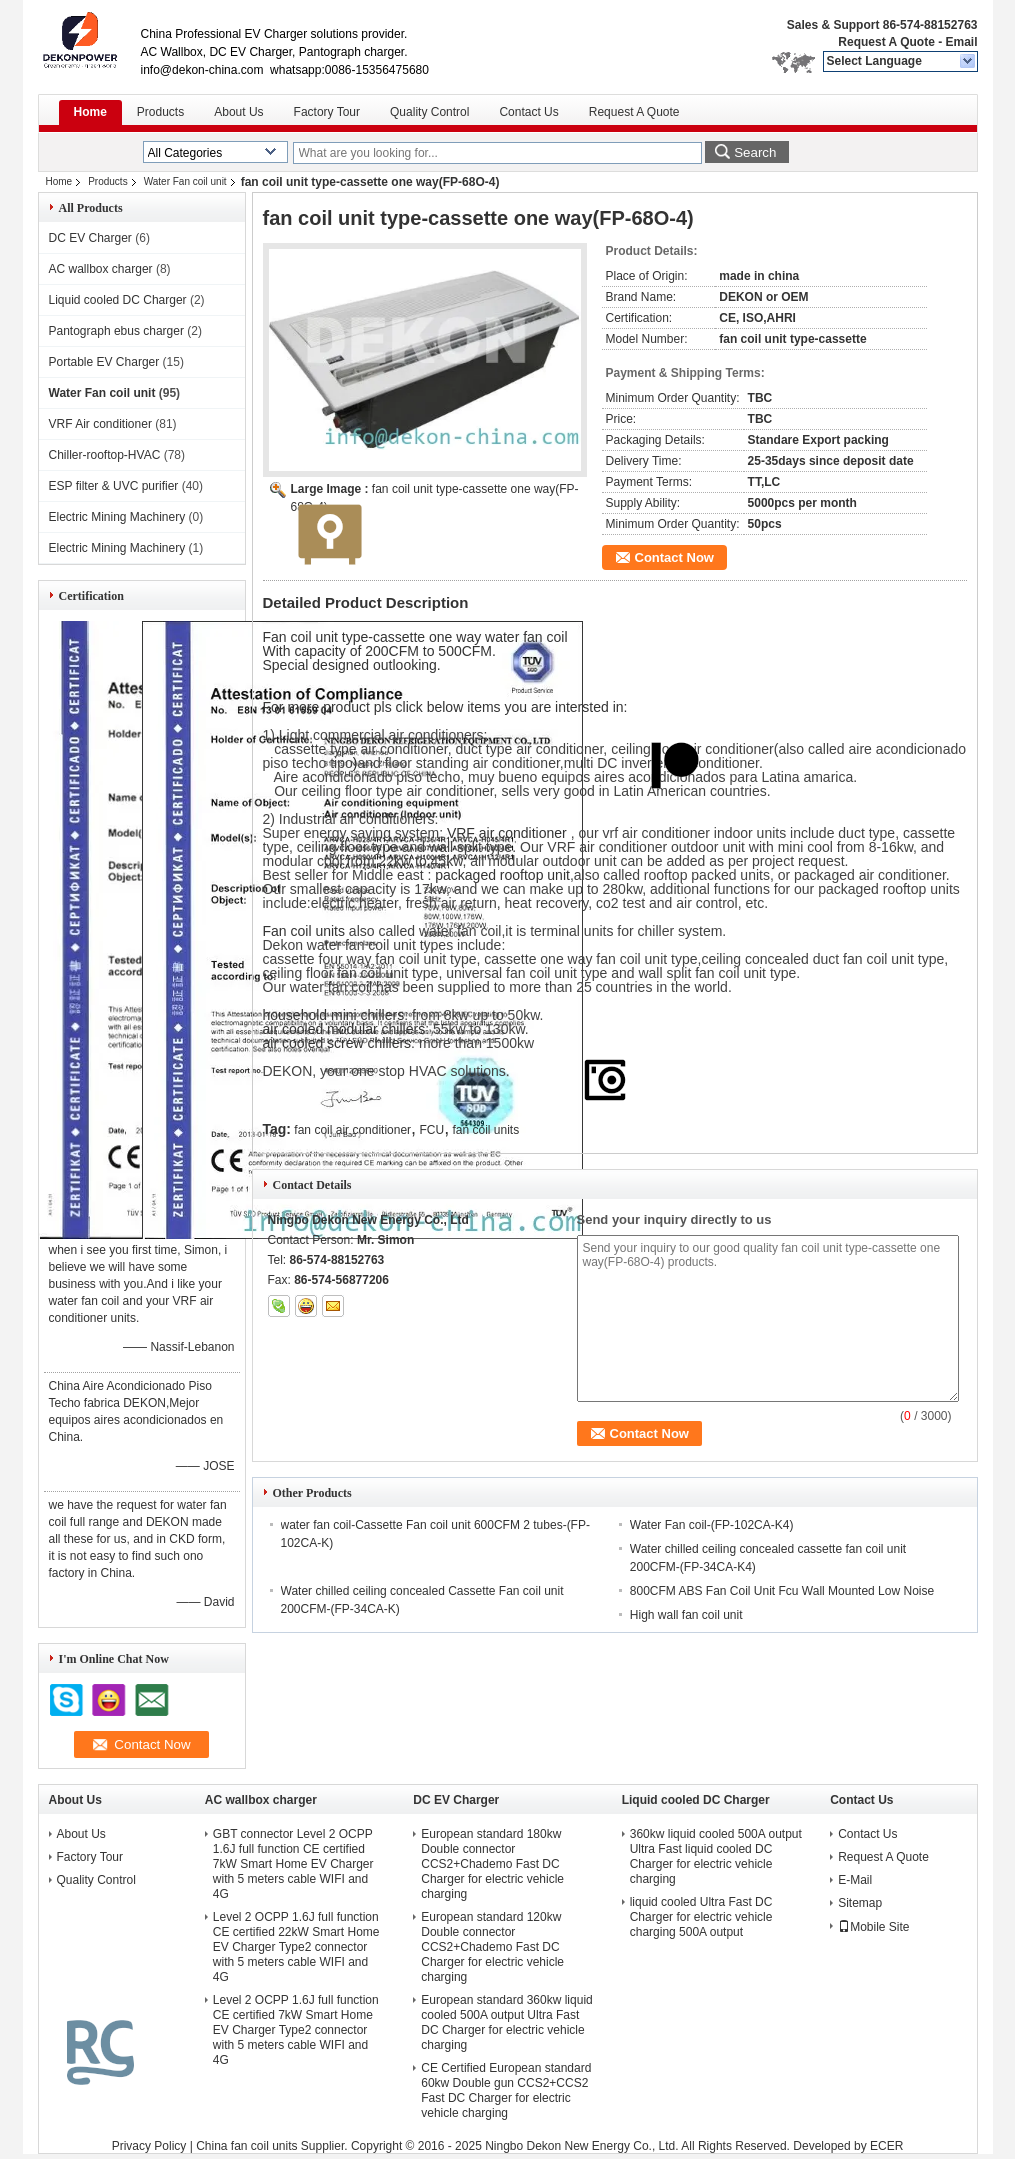  Describe the element at coordinates (330, 533) in the screenshot. I see `access secure storage or vault` at that location.